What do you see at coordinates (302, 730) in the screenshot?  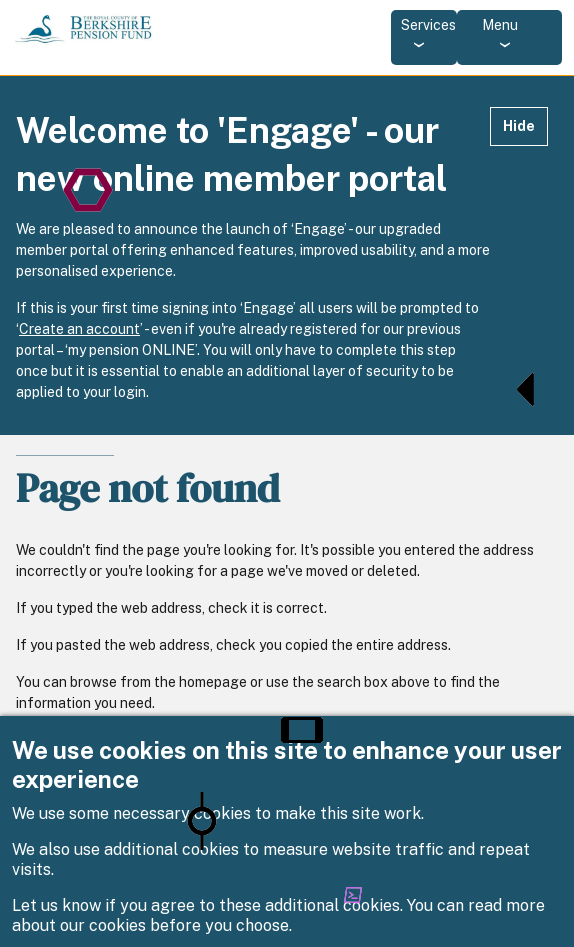 I see `switch device to landscape mode` at bounding box center [302, 730].